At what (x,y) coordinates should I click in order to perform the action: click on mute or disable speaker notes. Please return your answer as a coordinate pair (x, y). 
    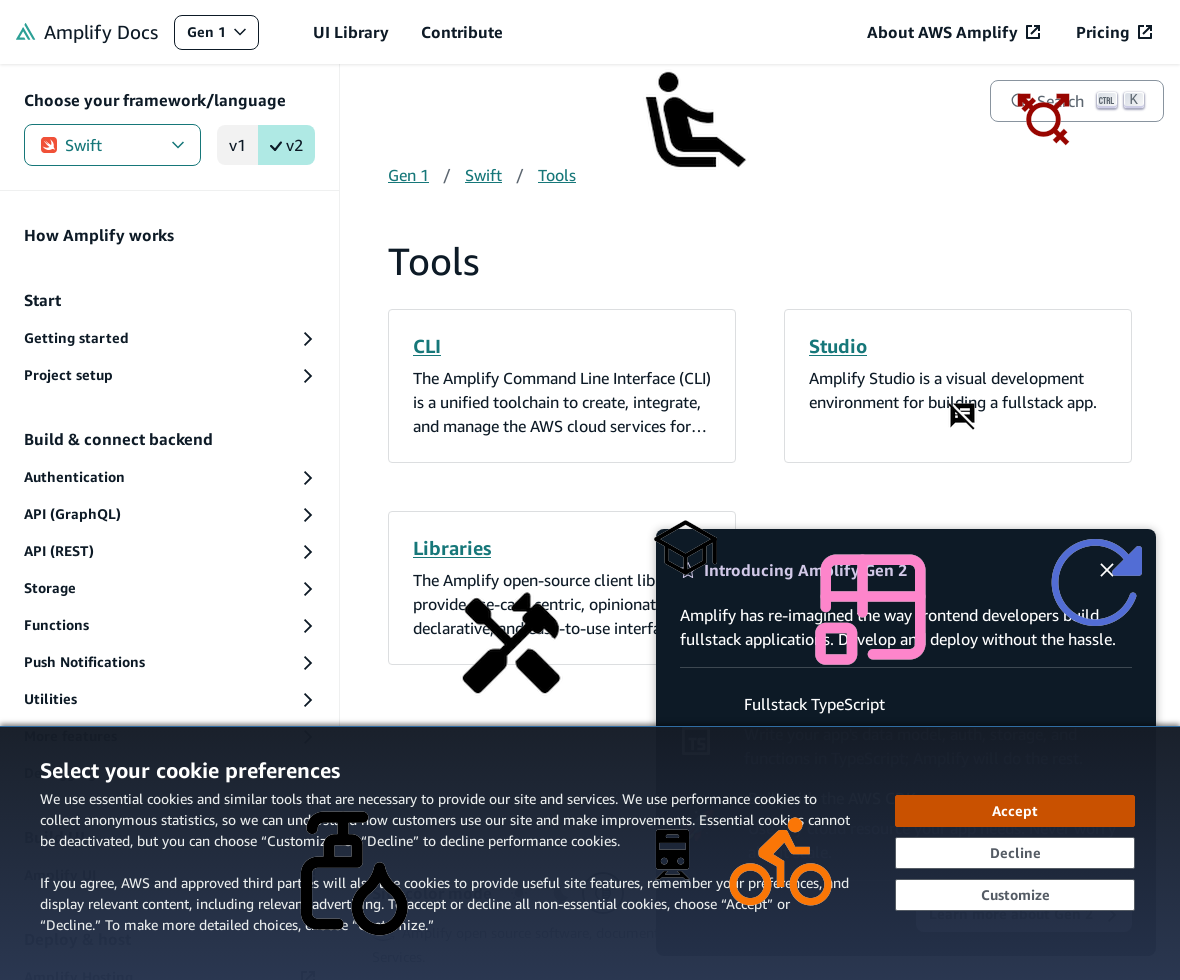
    Looking at the image, I should click on (962, 415).